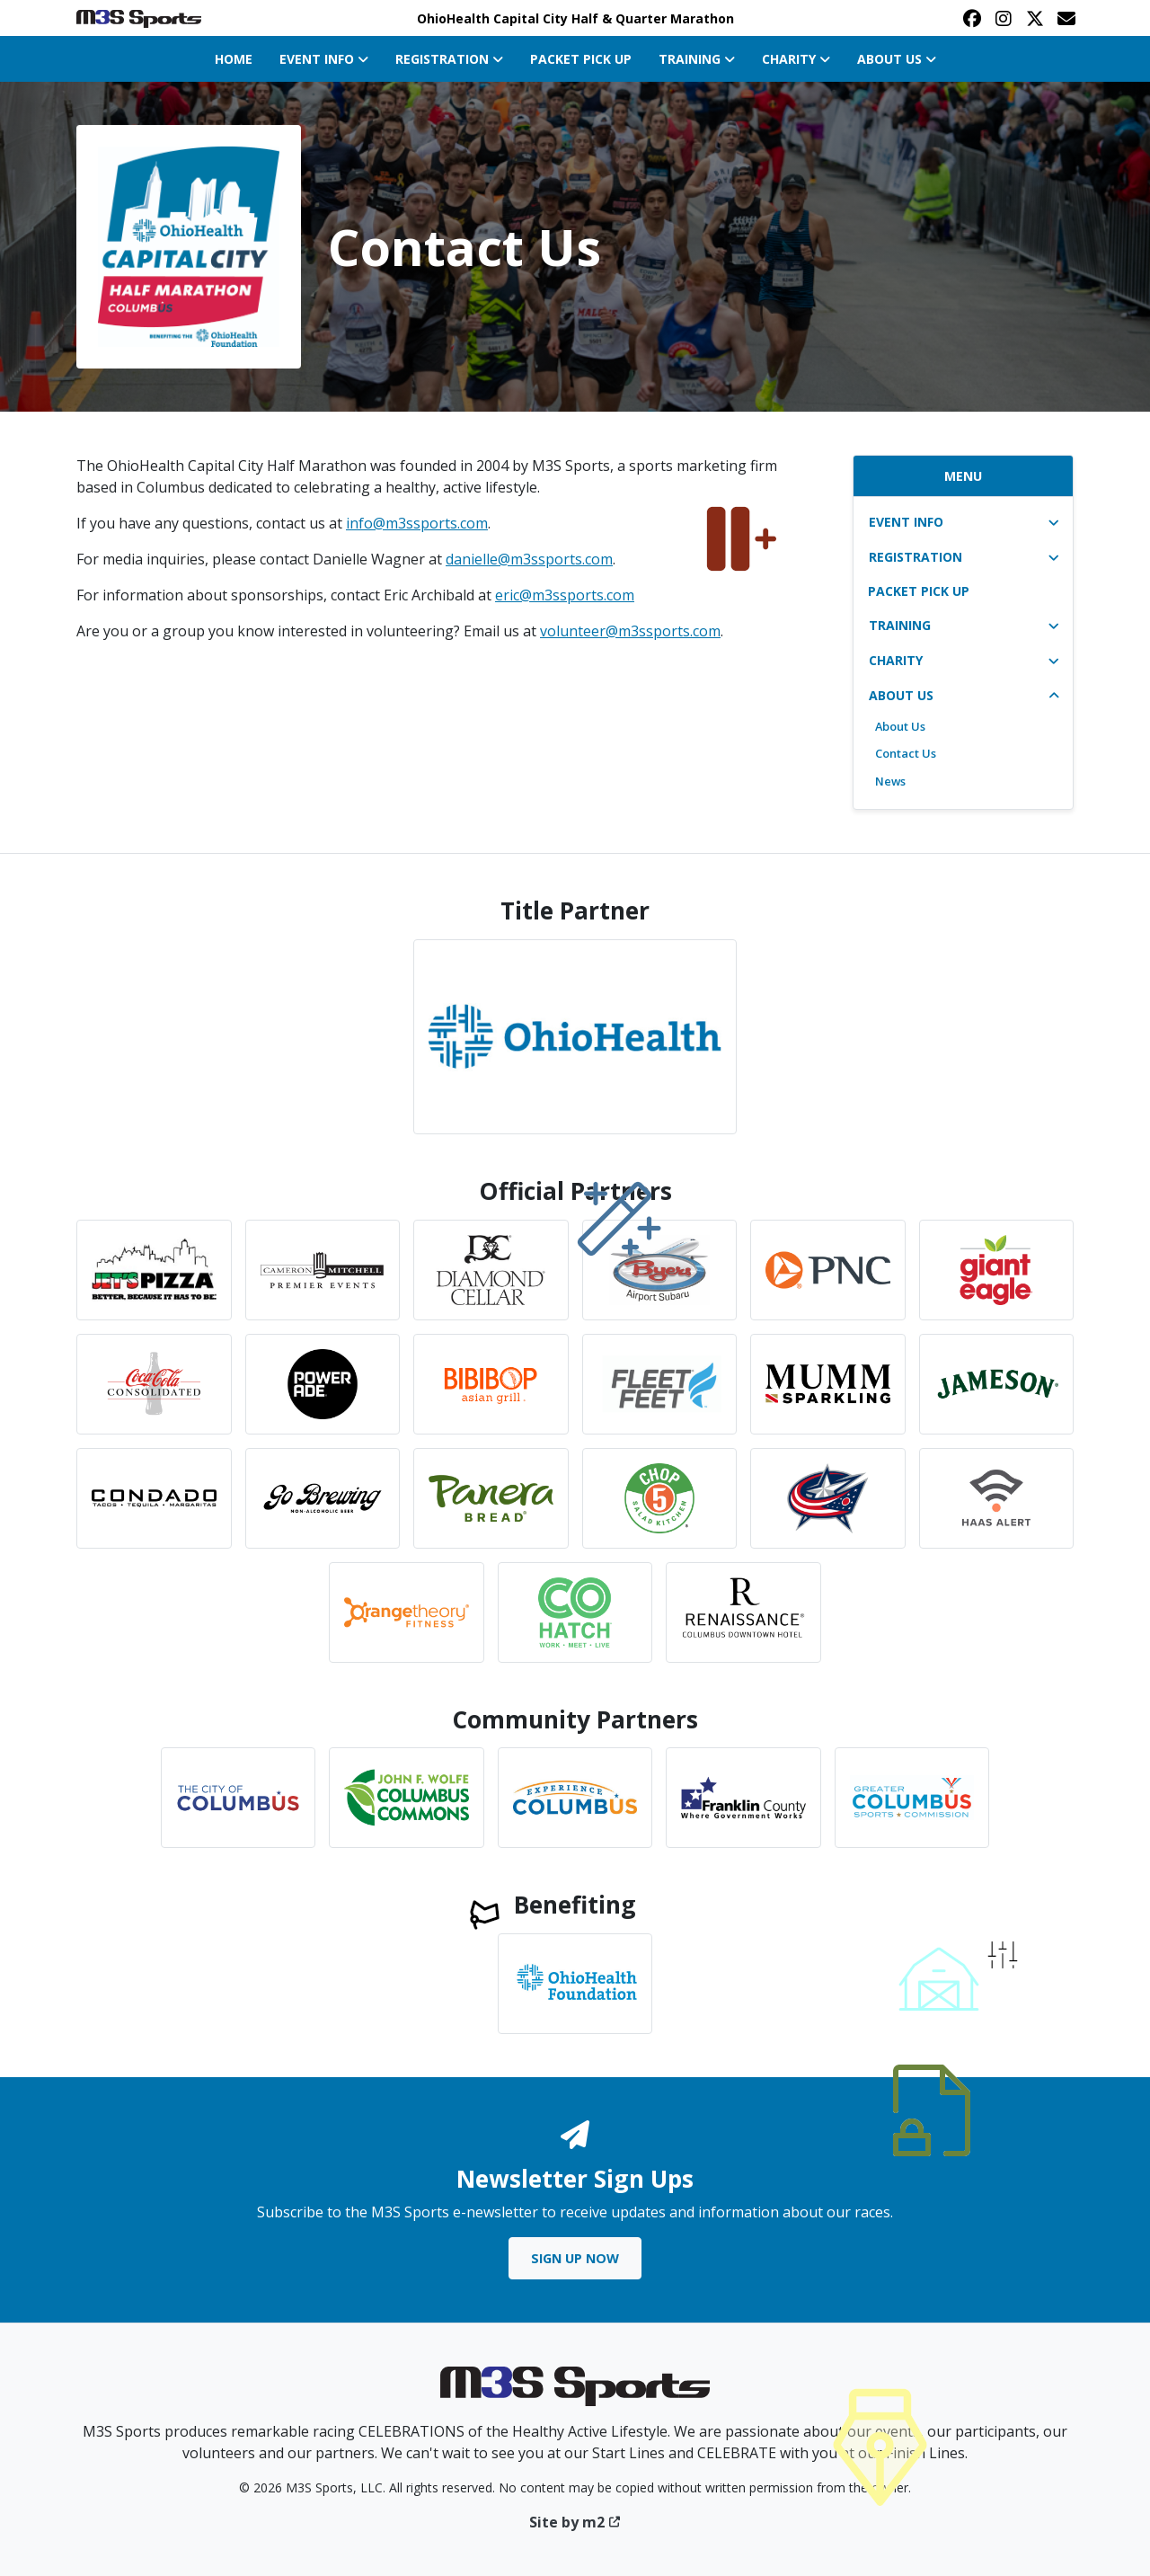 Image resolution: width=1150 pixels, height=2576 pixels. Describe the element at coordinates (736, 538) in the screenshot. I see `add a new column to the right` at that location.